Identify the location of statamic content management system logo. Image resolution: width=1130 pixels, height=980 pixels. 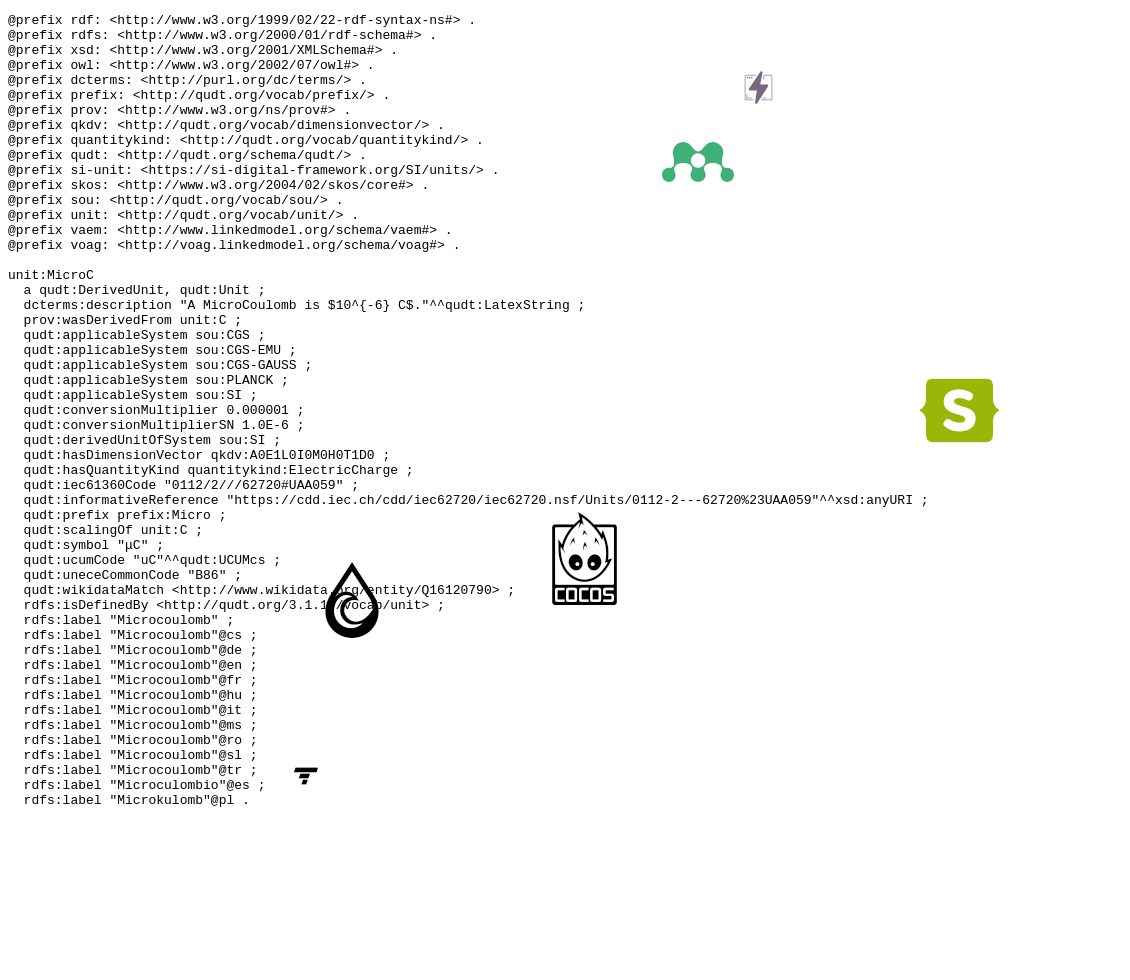
(959, 410).